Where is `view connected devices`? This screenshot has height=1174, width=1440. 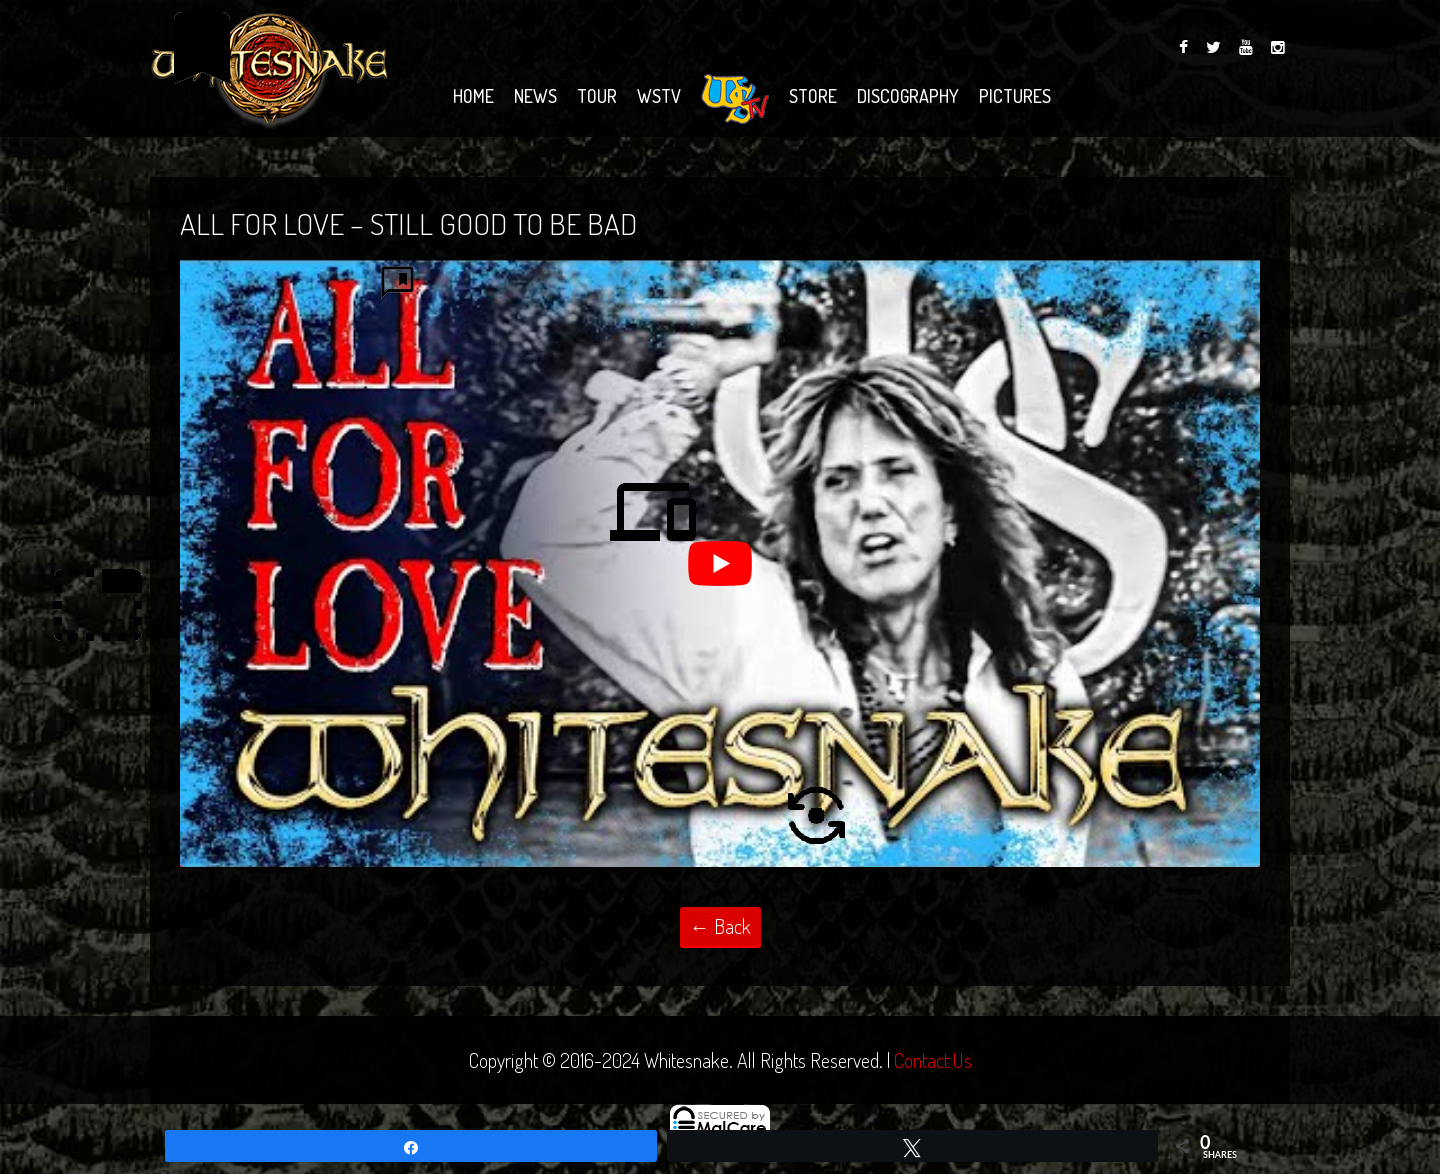 view connected devices is located at coordinates (653, 512).